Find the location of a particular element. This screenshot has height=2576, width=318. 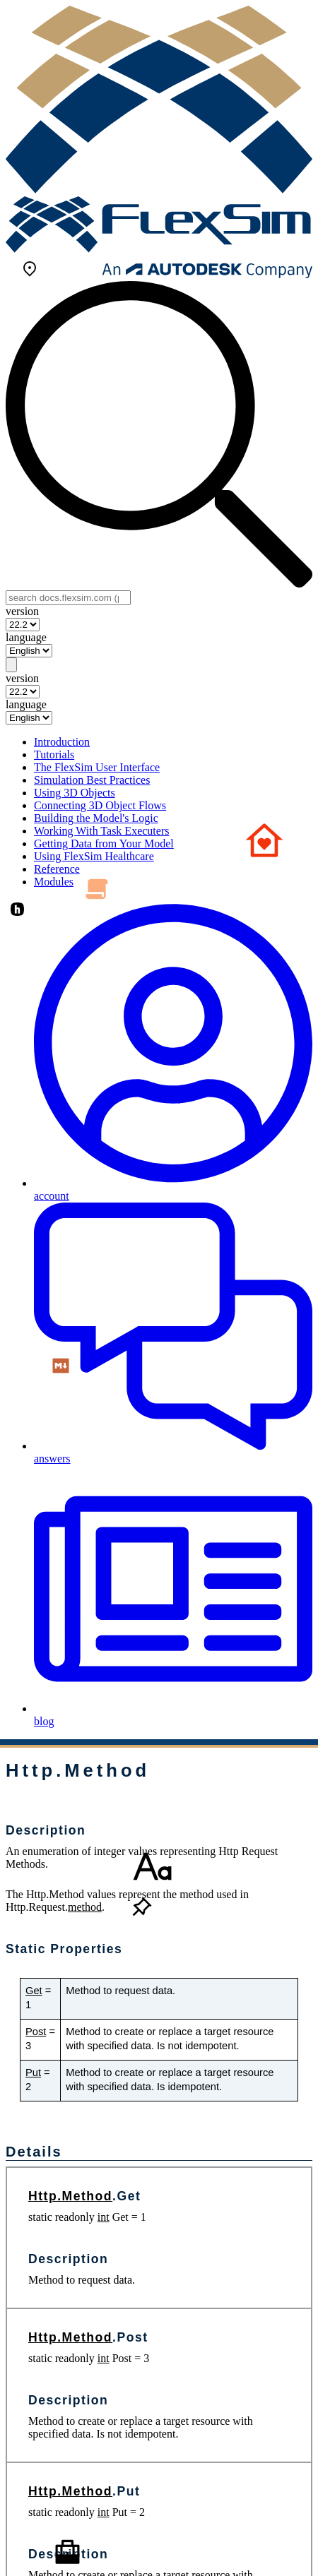

access work or business documents is located at coordinates (67, 2553).